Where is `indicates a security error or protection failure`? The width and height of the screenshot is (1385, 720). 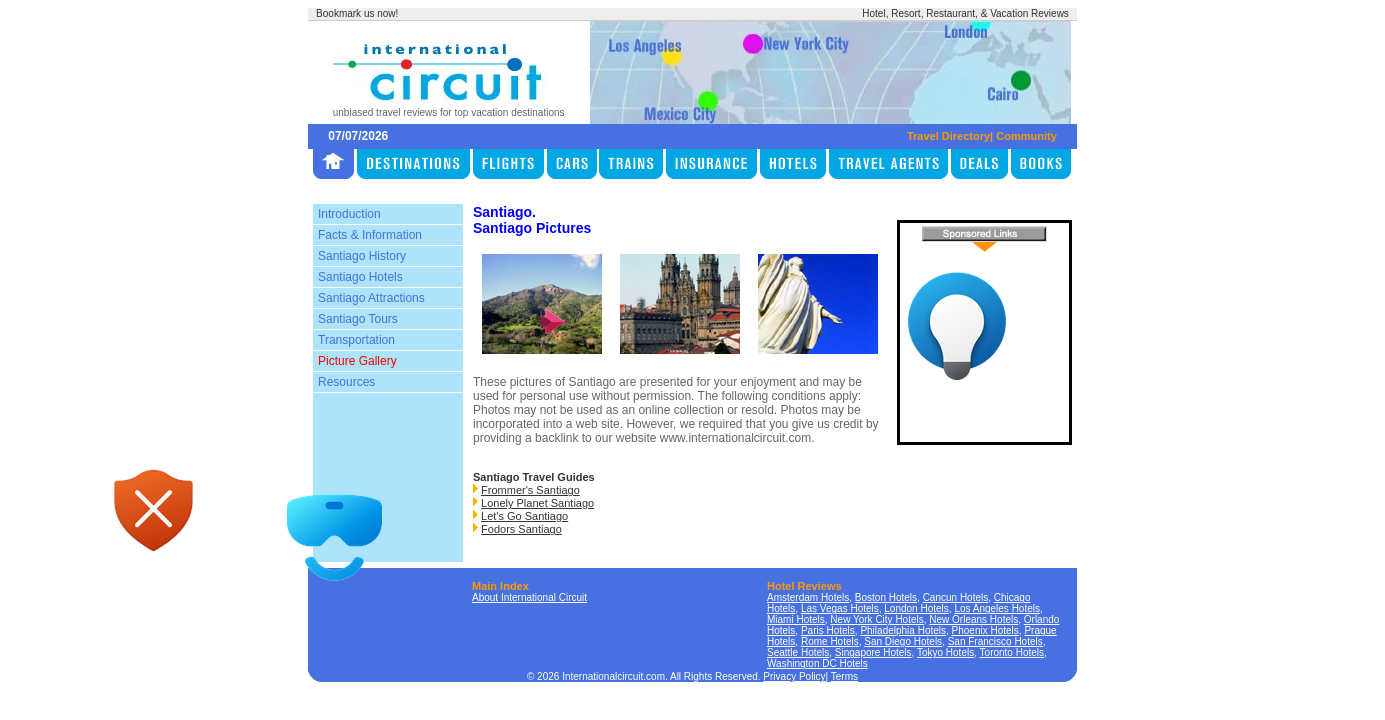 indicates a security error or protection failure is located at coordinates (153, 510).